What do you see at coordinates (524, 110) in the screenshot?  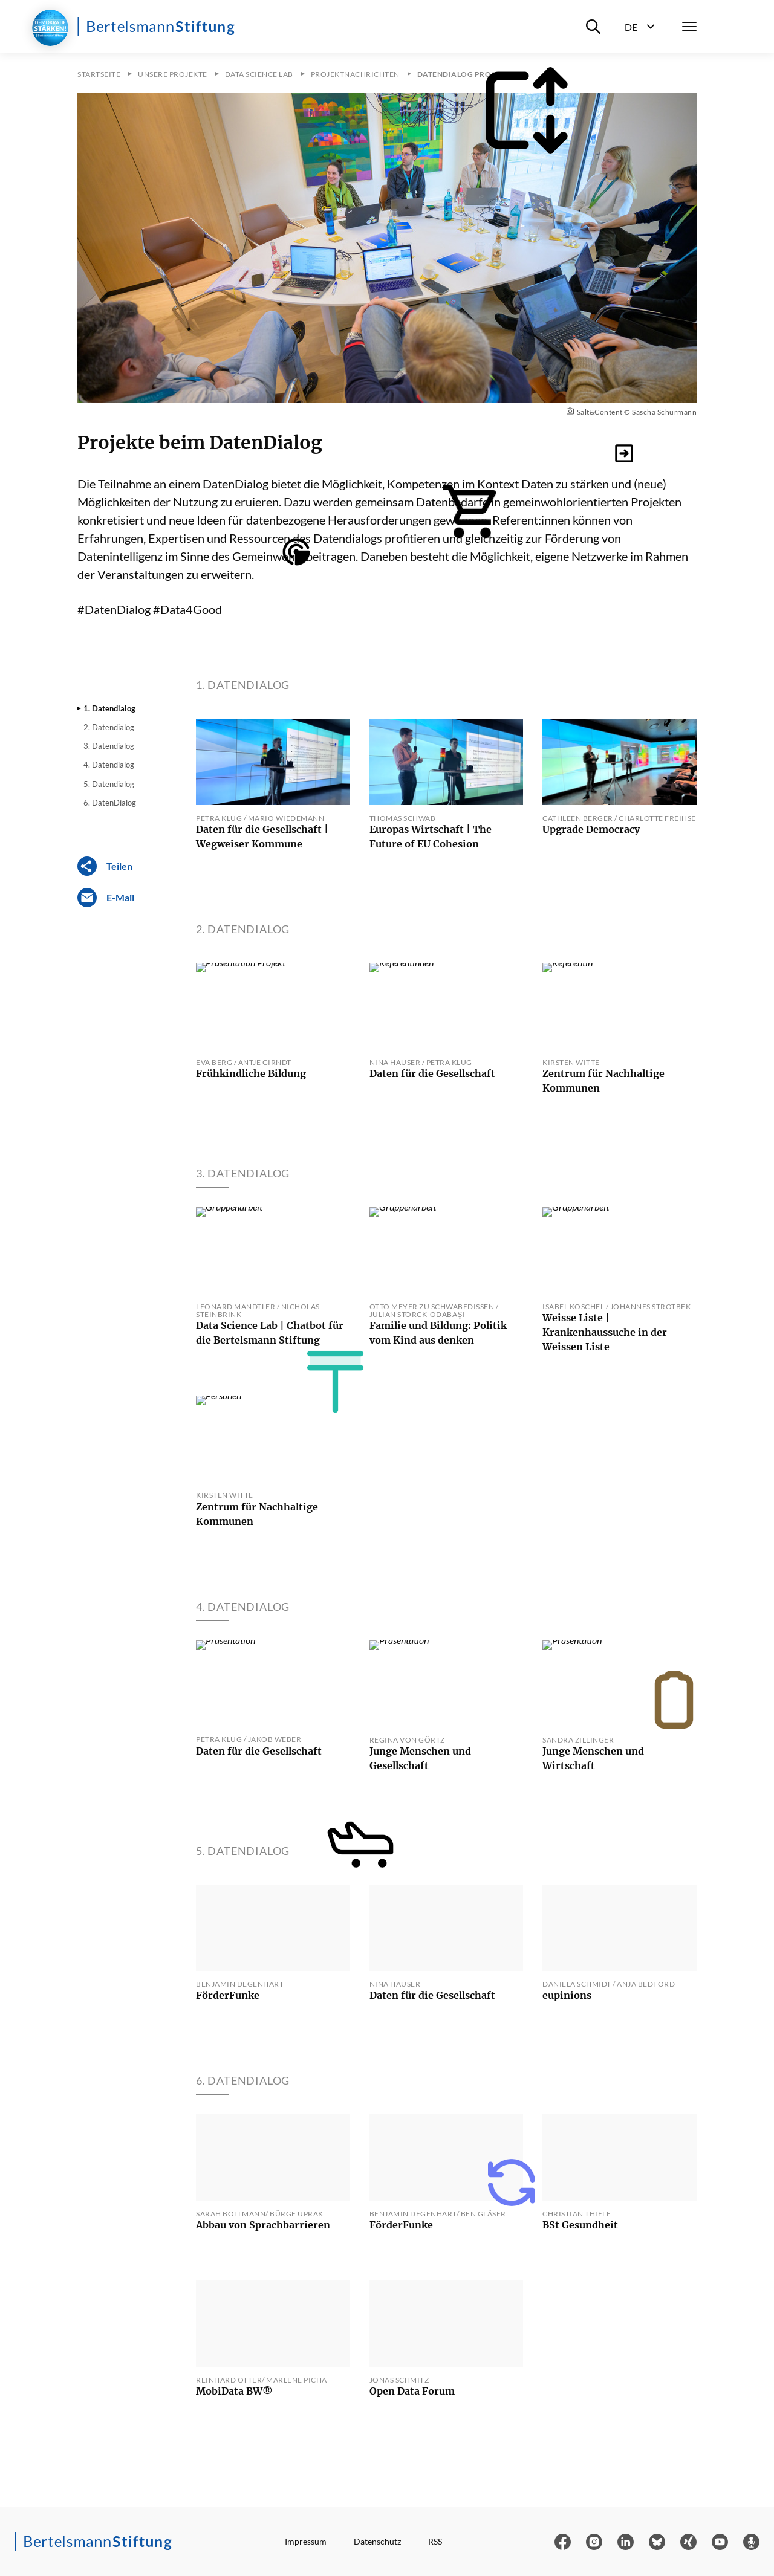 I see `auto-fit content to available height` at bounding box center [524, 110].